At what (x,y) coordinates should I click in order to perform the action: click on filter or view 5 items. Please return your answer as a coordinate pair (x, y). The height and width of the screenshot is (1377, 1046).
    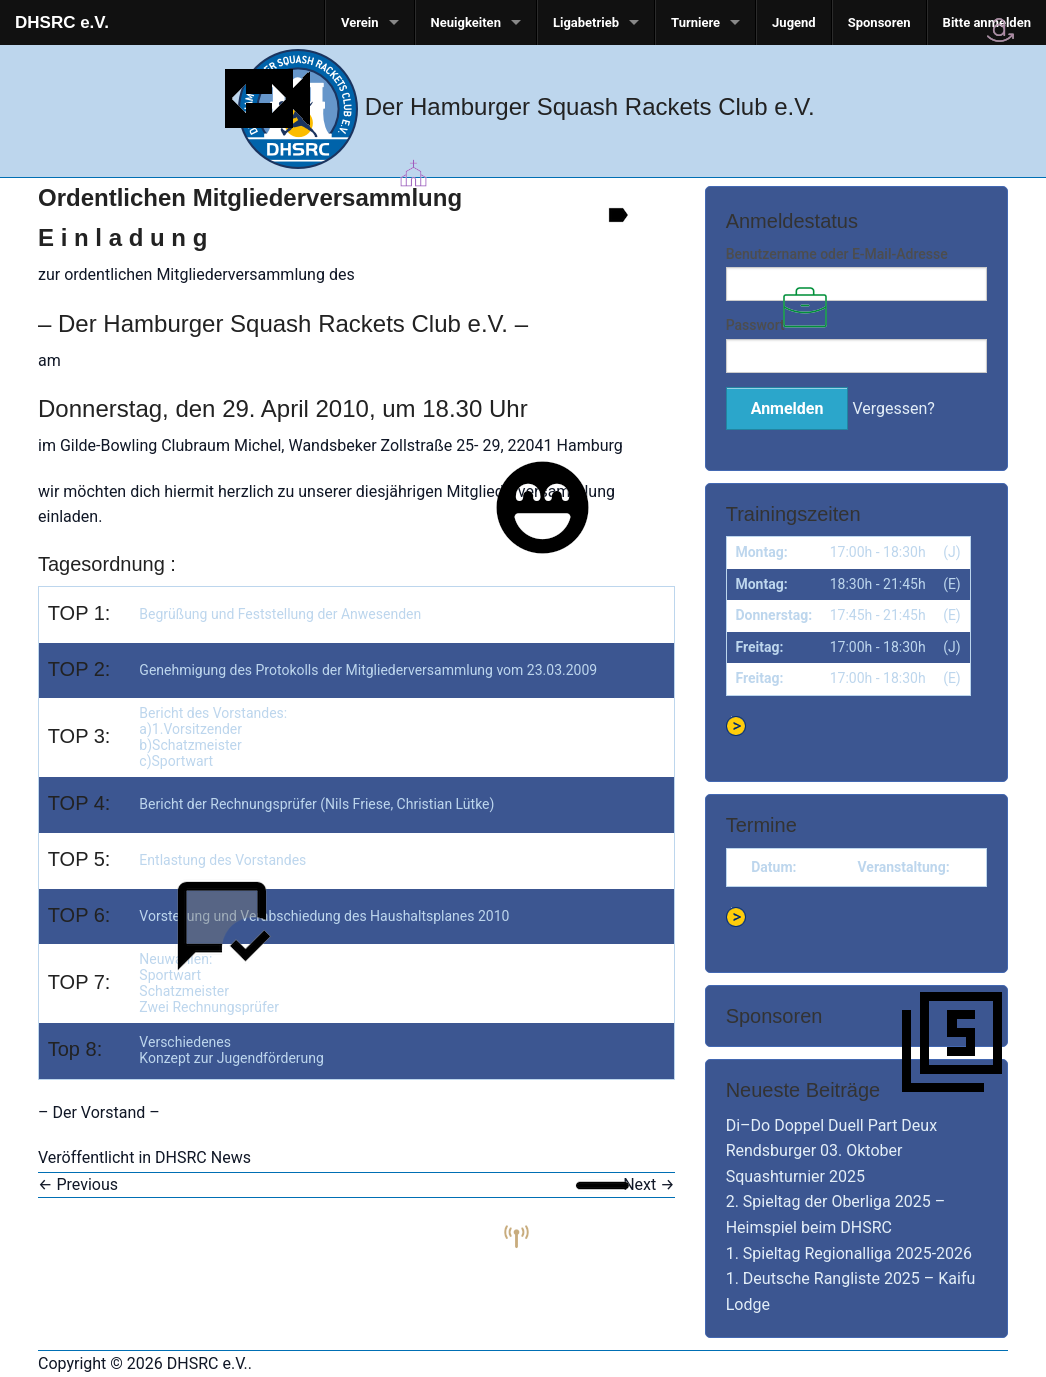
    Looking at the image, I should click on (952, 1042).